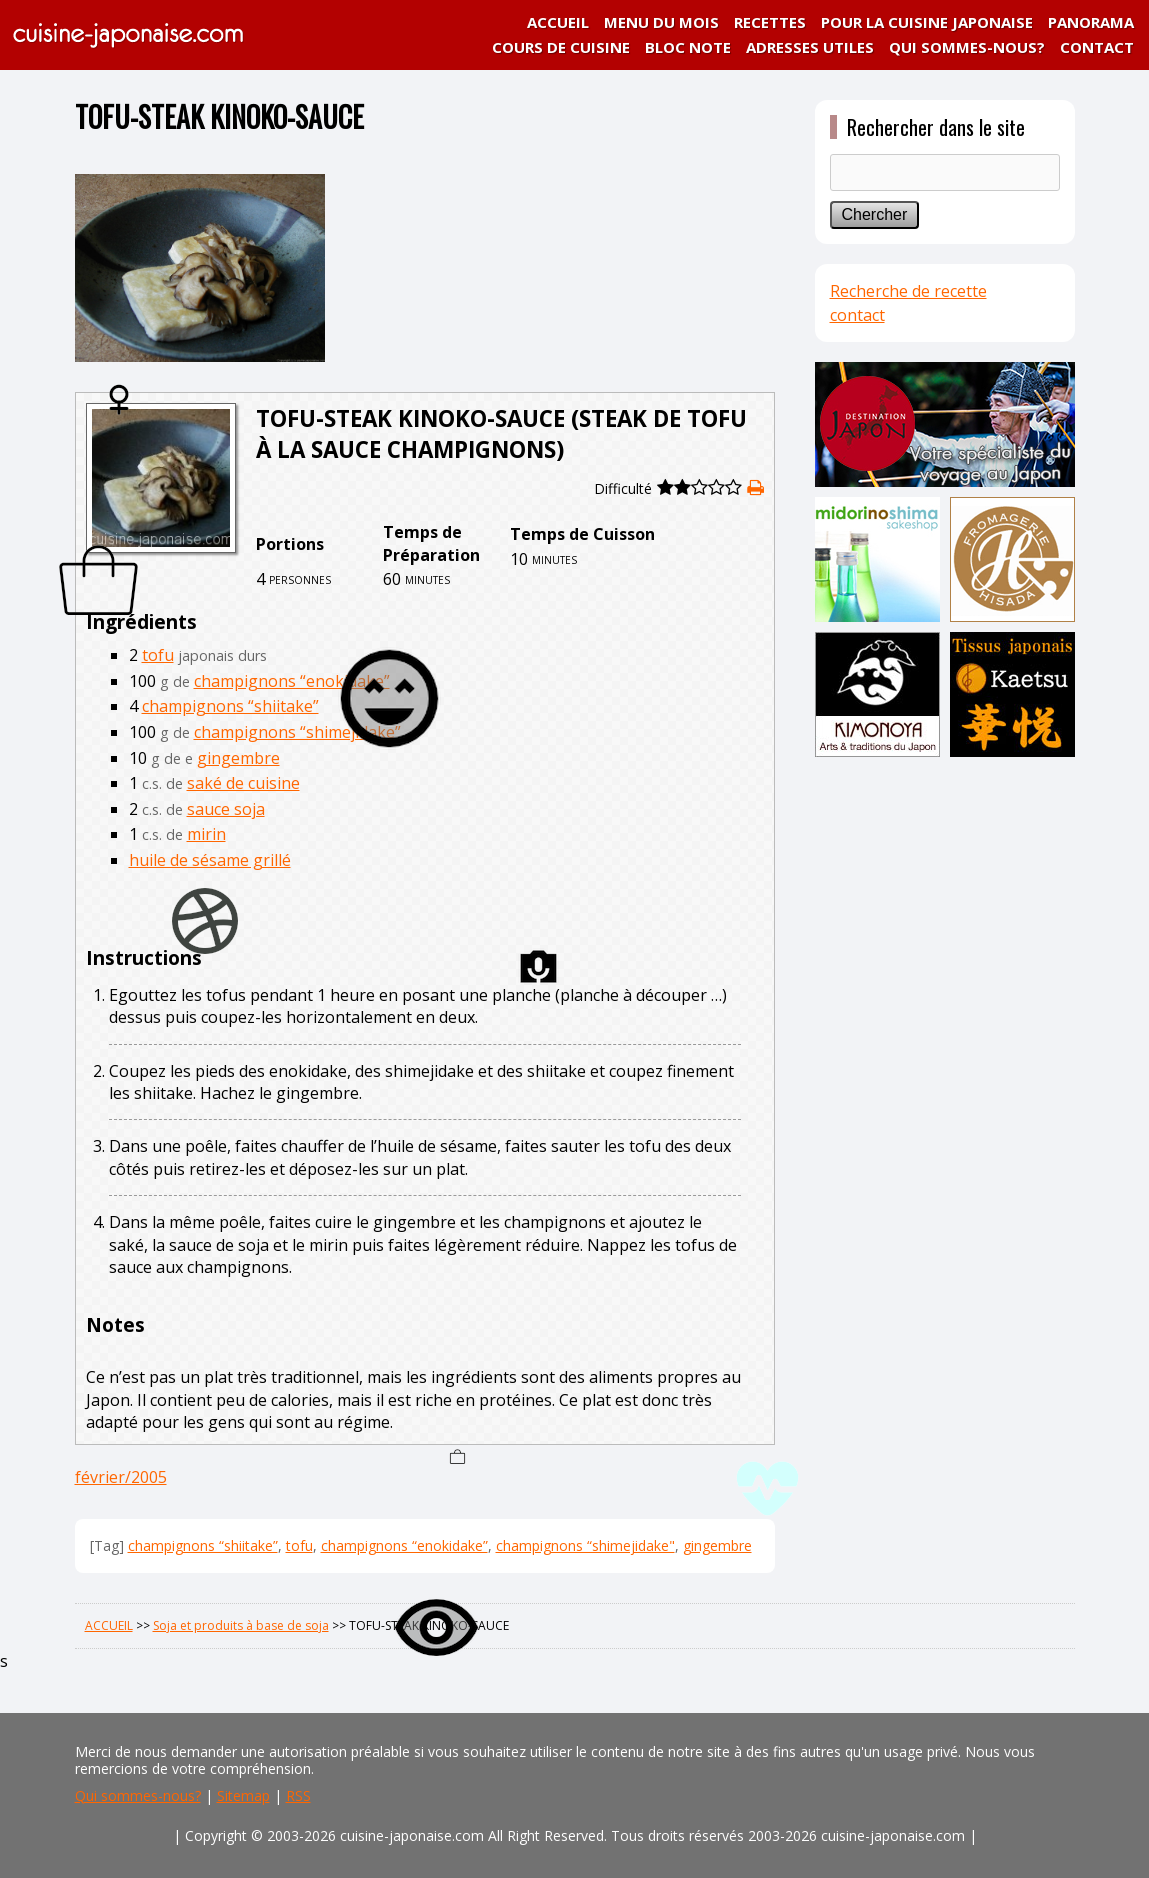 The height and width of the screenshot is (1878, 1149). I want to click on select femme gender identity, so click(119, 399).